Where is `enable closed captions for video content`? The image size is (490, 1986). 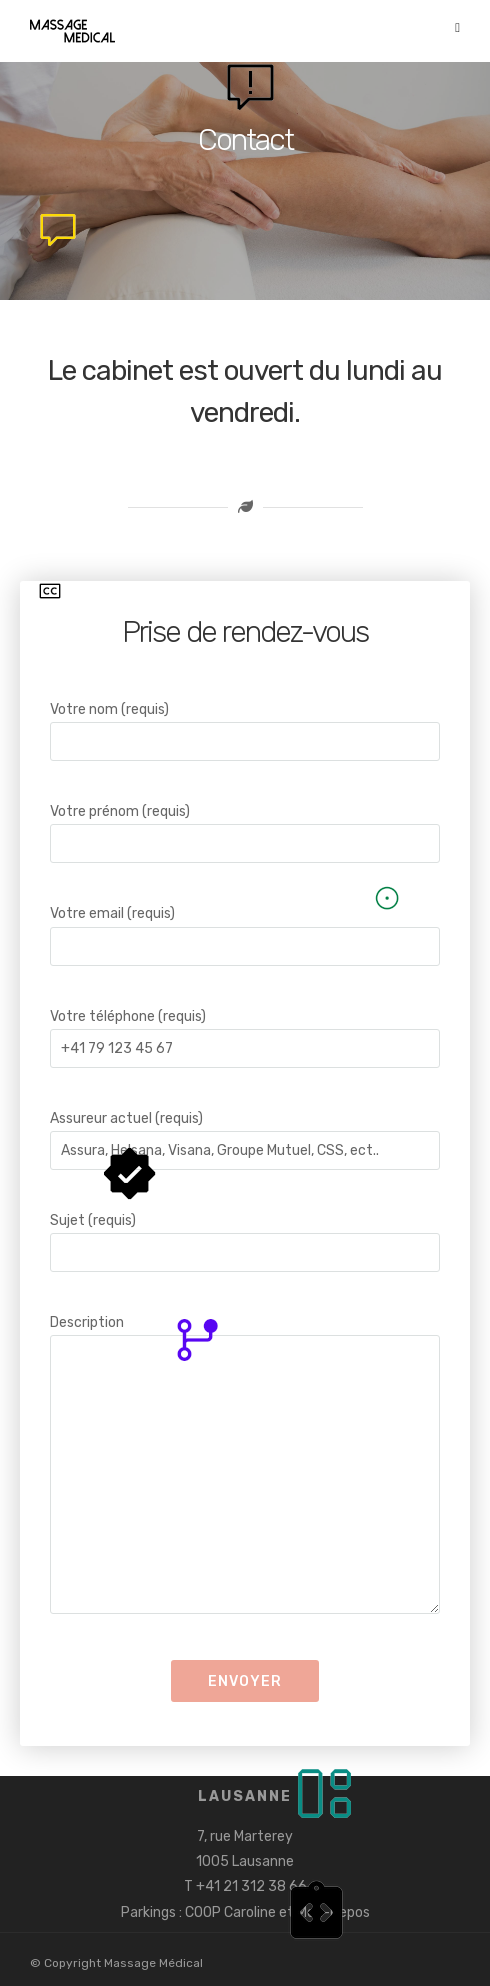
enable closed captions for video content is located at coordinates (50, 591).